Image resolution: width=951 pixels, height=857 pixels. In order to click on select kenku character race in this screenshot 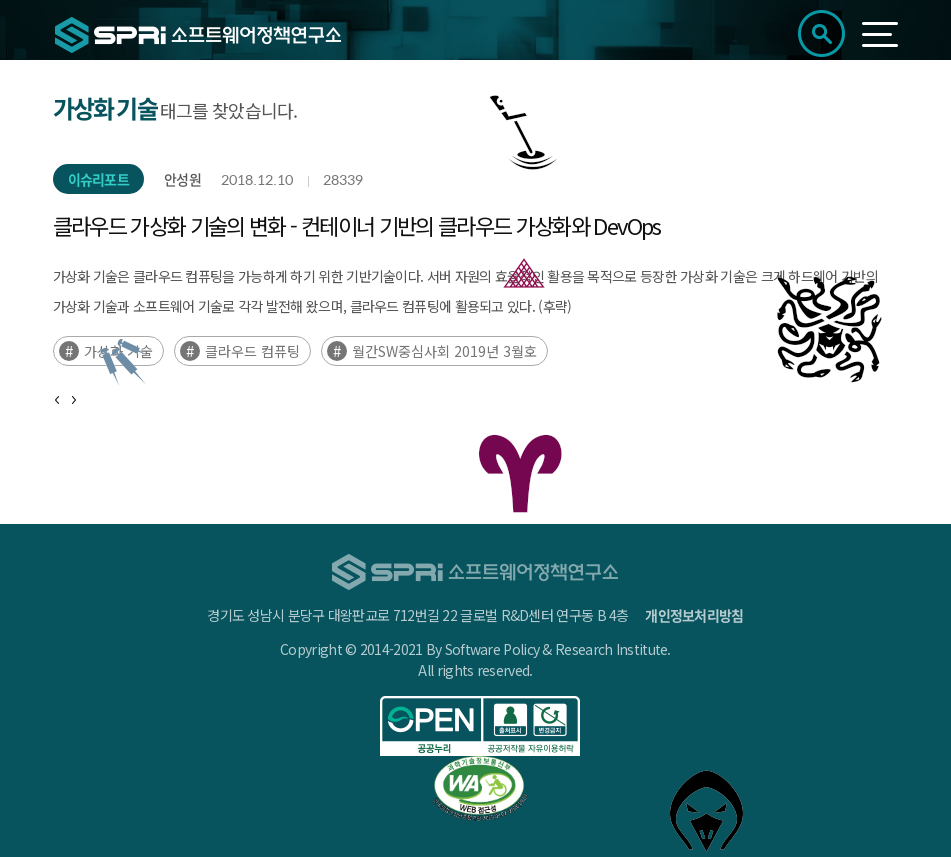, I will do `click(706, 811)`.